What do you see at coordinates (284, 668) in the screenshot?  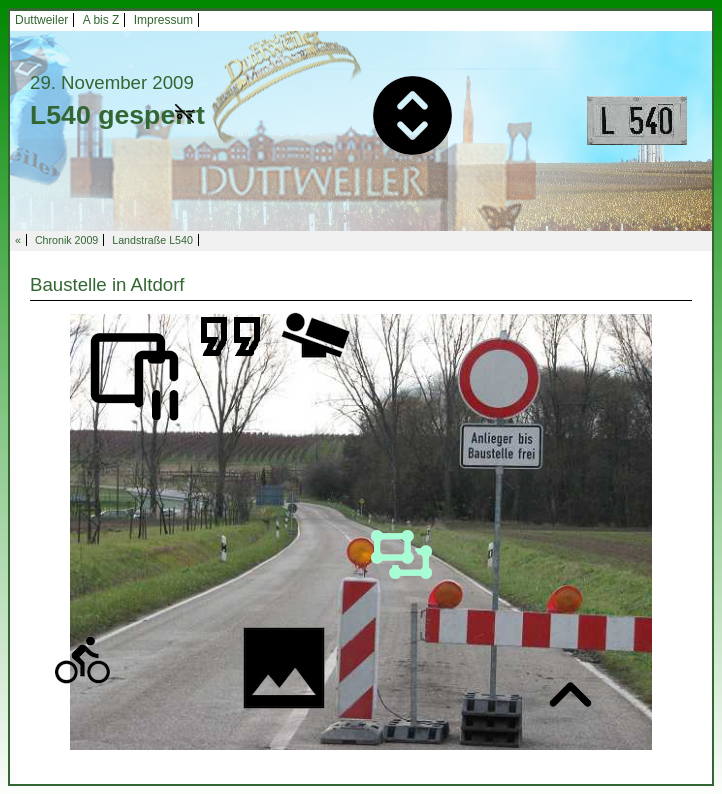 I see `insert an image into a document or post` at bounding box center [284, 668].